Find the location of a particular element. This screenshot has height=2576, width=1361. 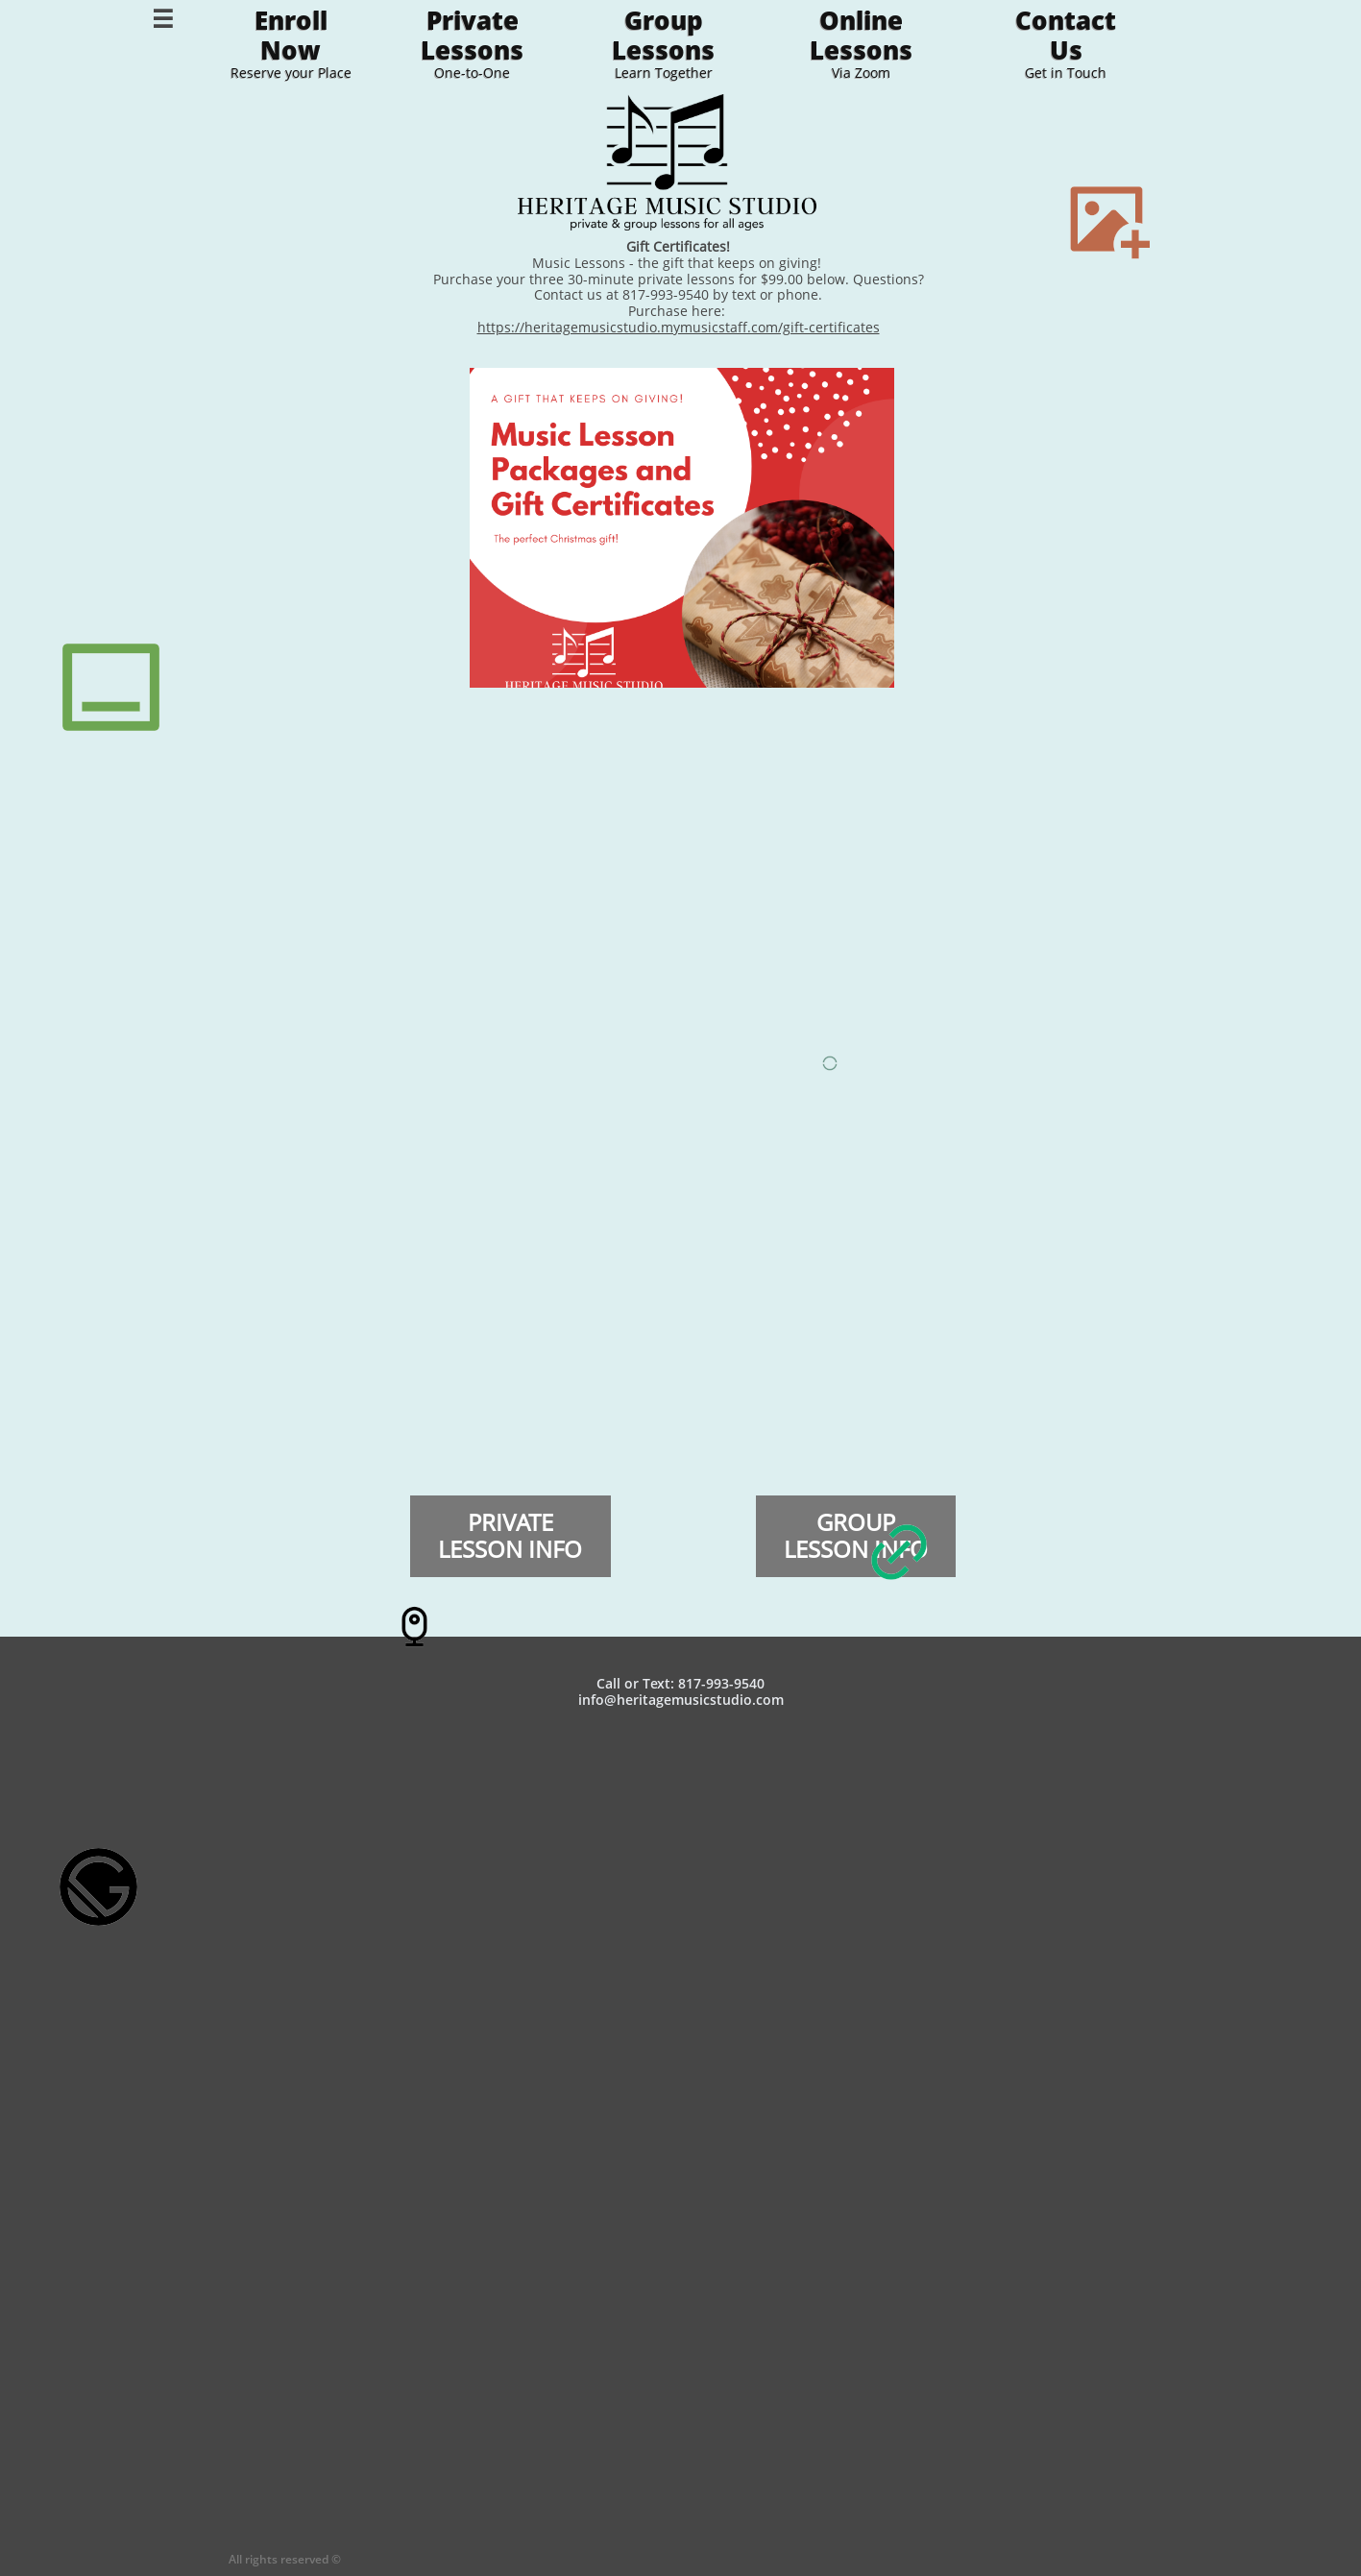

access webcam settings is located at coordinates (414, 1626).